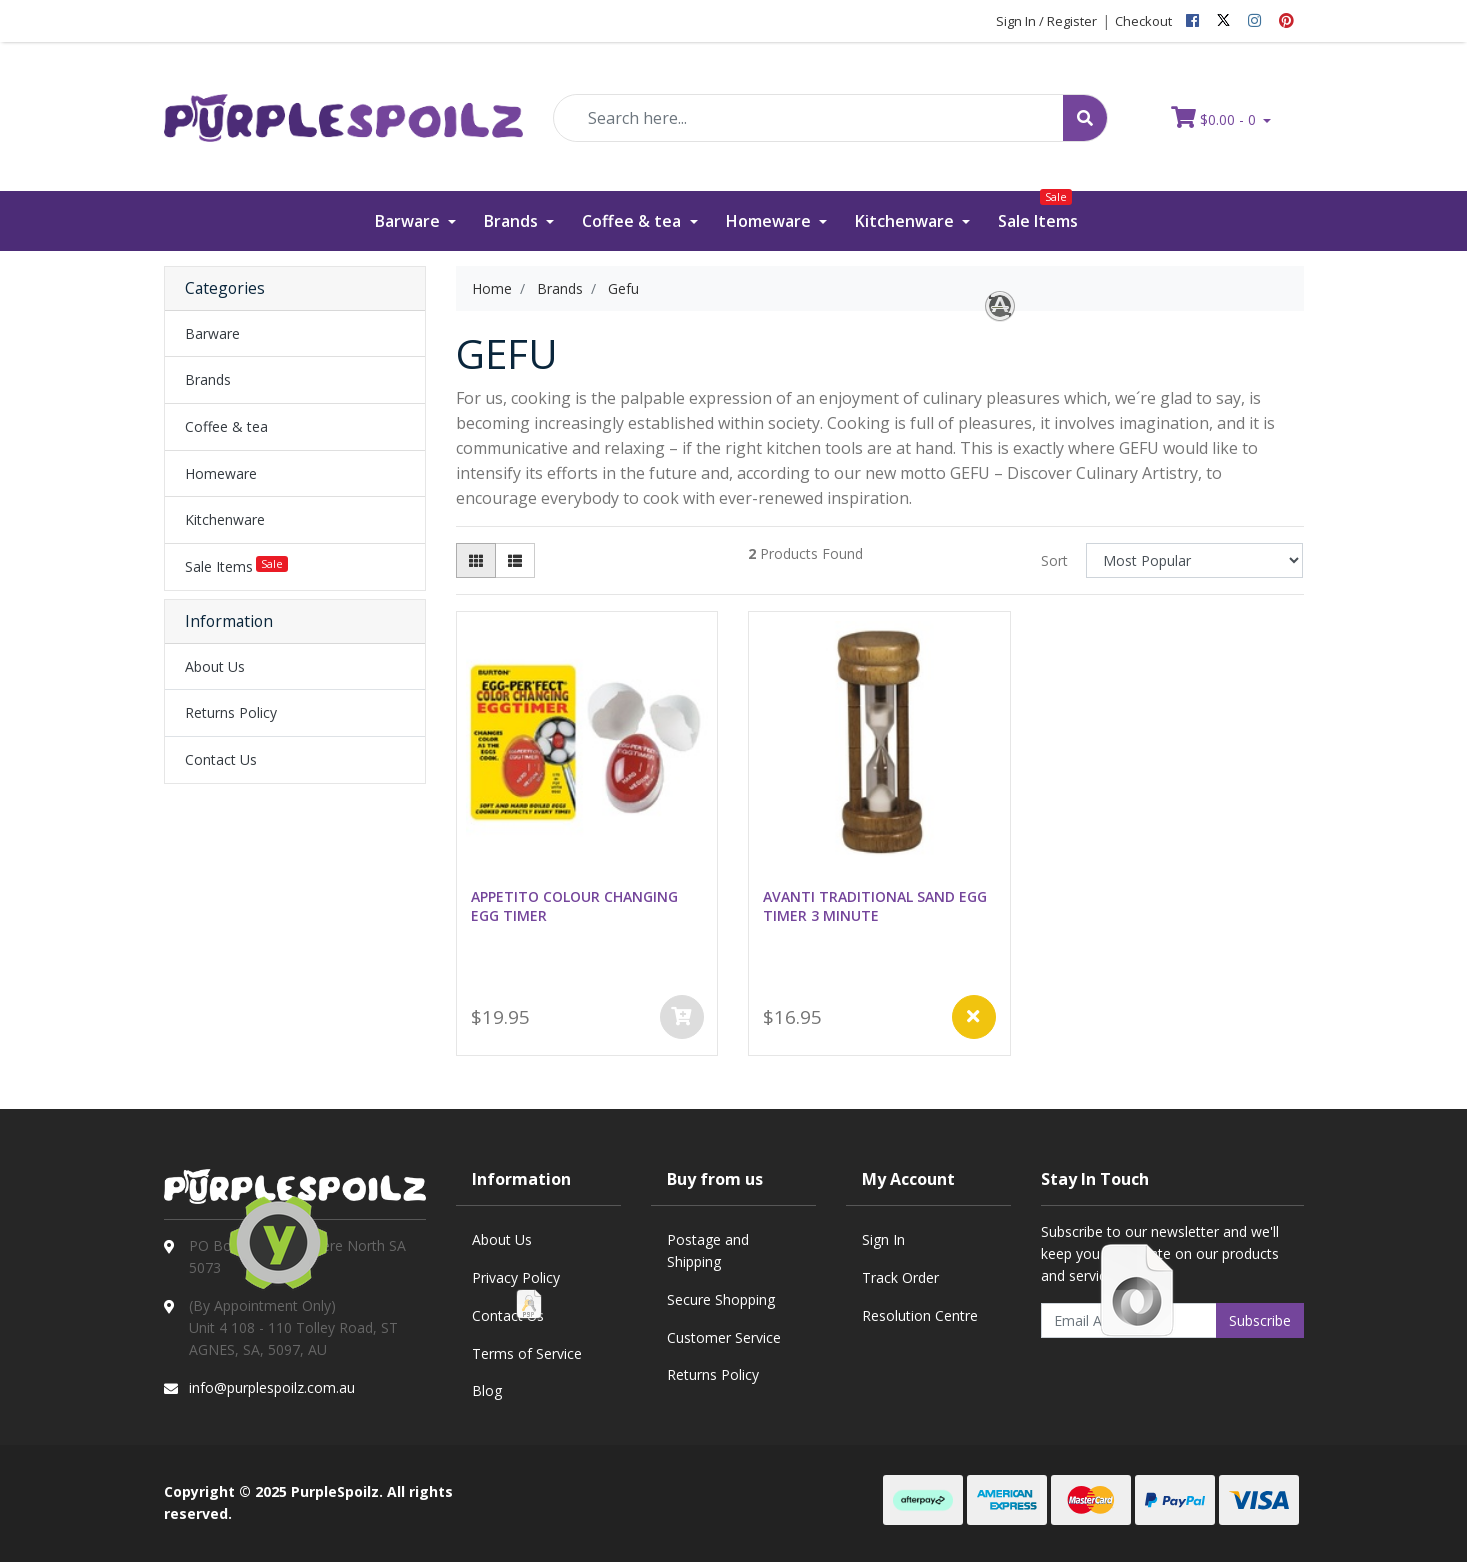 This screenshot has height=1562, width=1467. Describe the element at coordinates (1000, 306) in the screenshot. I see `check for available software updates` at that location.